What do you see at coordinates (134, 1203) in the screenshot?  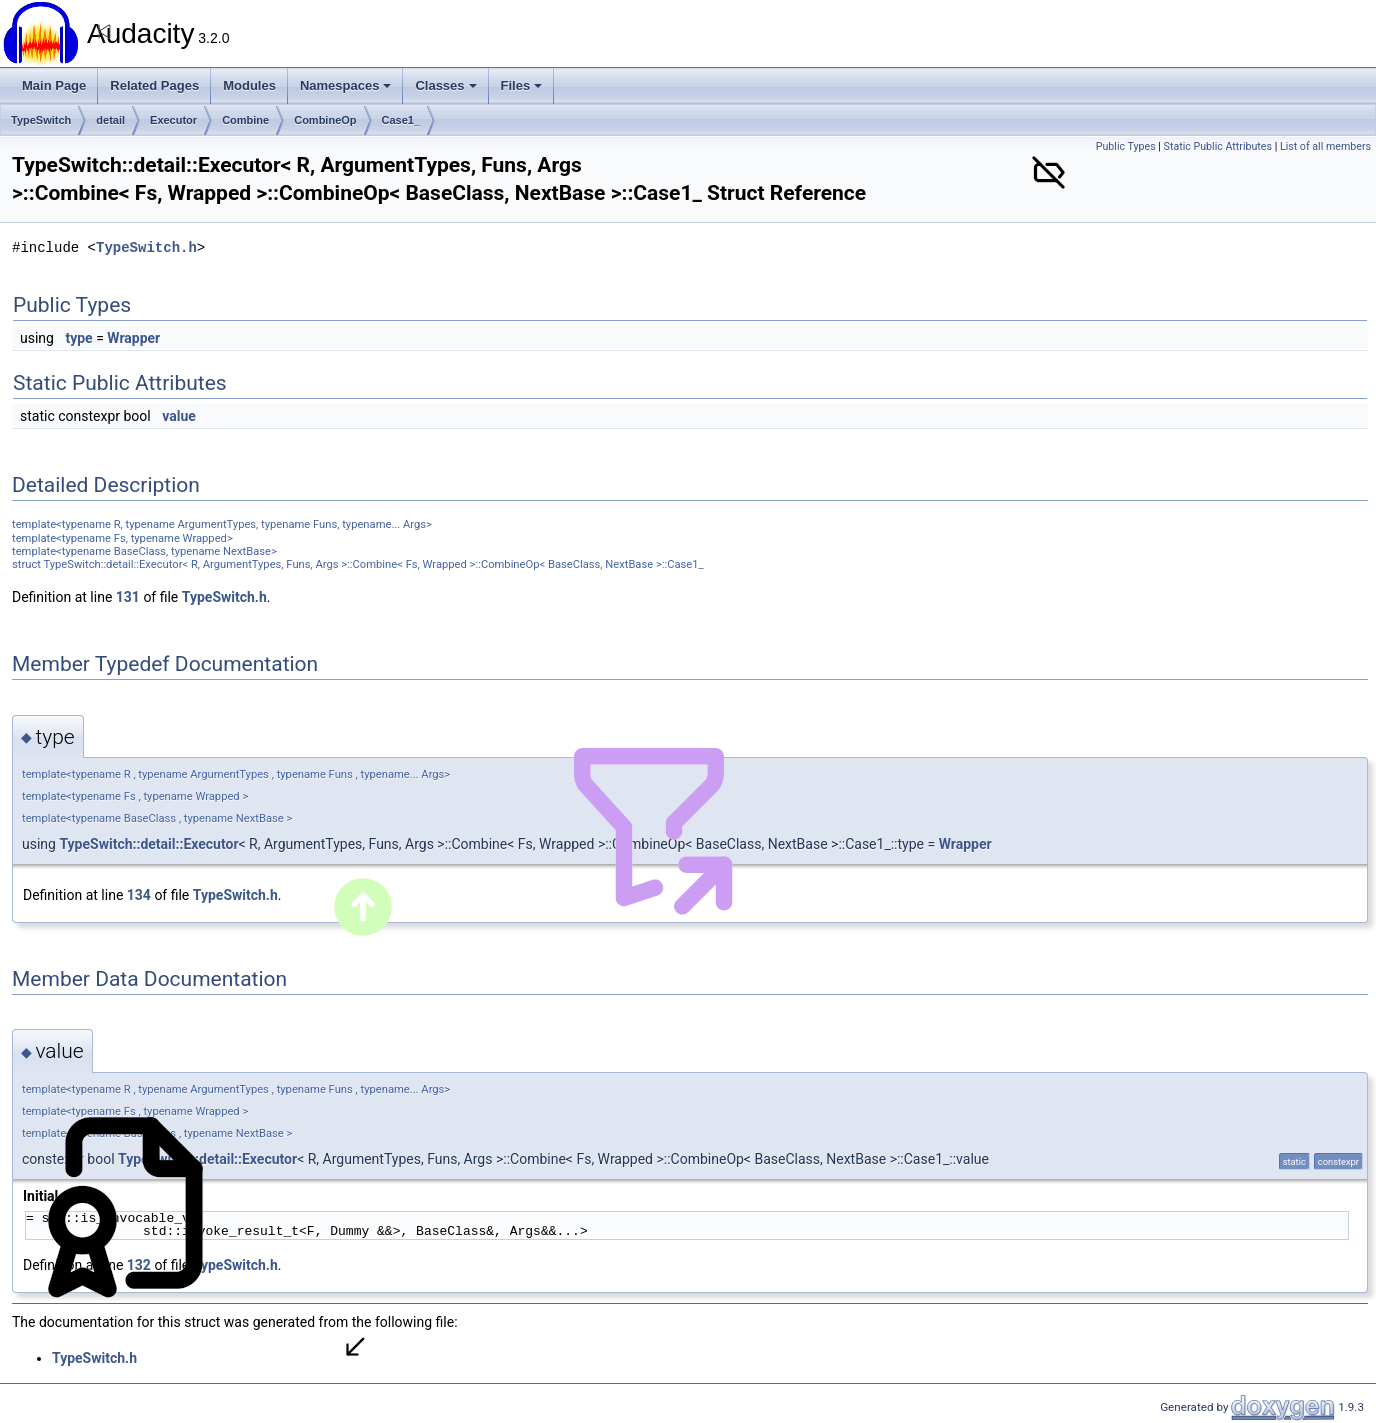 I see `view certified or verified document` at bounding box center [134, 1203].